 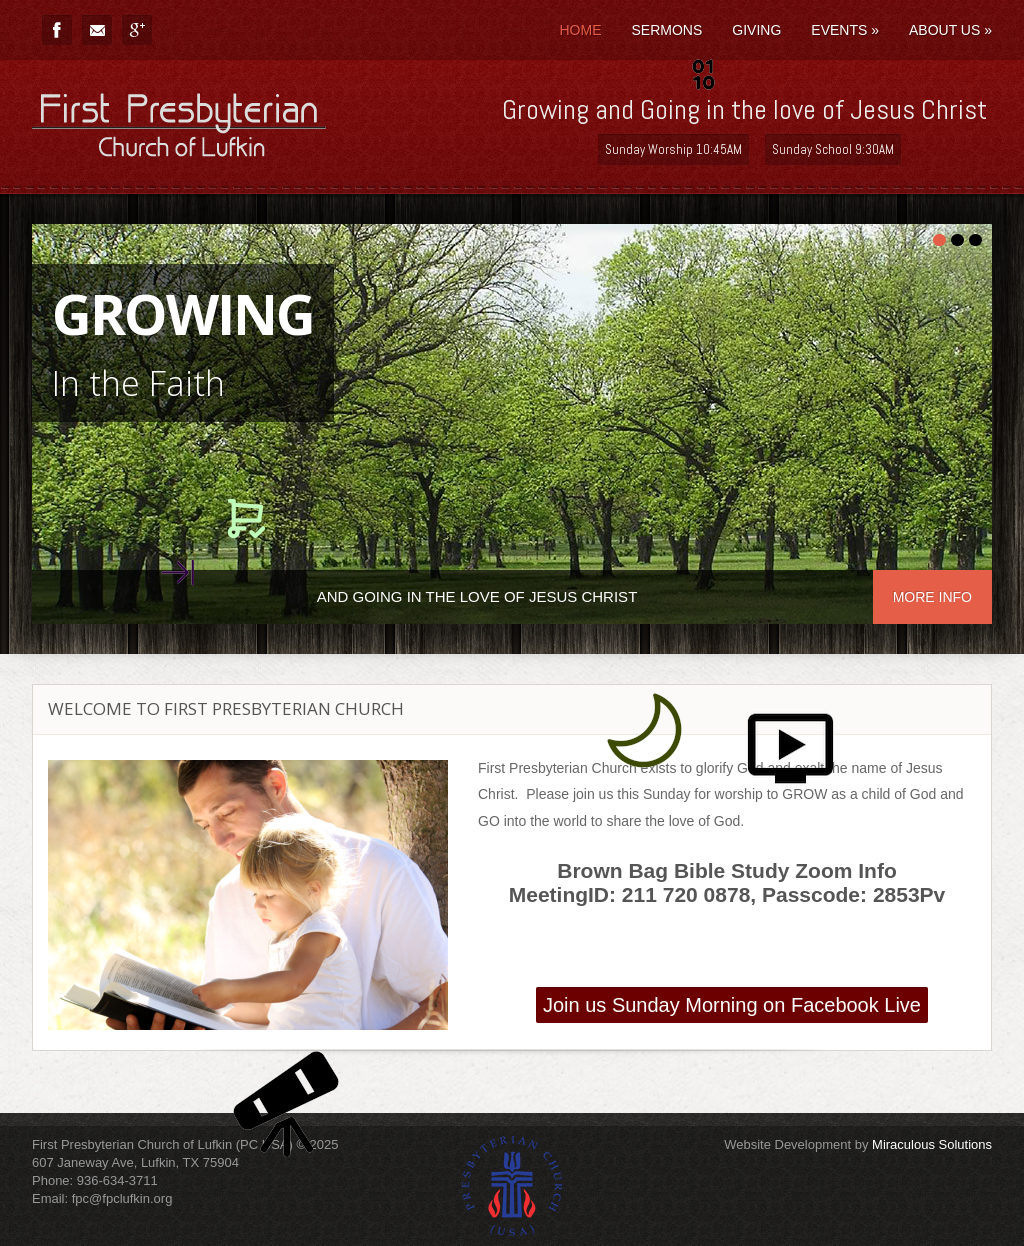 What do you see at coordinates (643, 729) in the screenshot?
I see `switch to dark mode` at bounding box center [643, 729].